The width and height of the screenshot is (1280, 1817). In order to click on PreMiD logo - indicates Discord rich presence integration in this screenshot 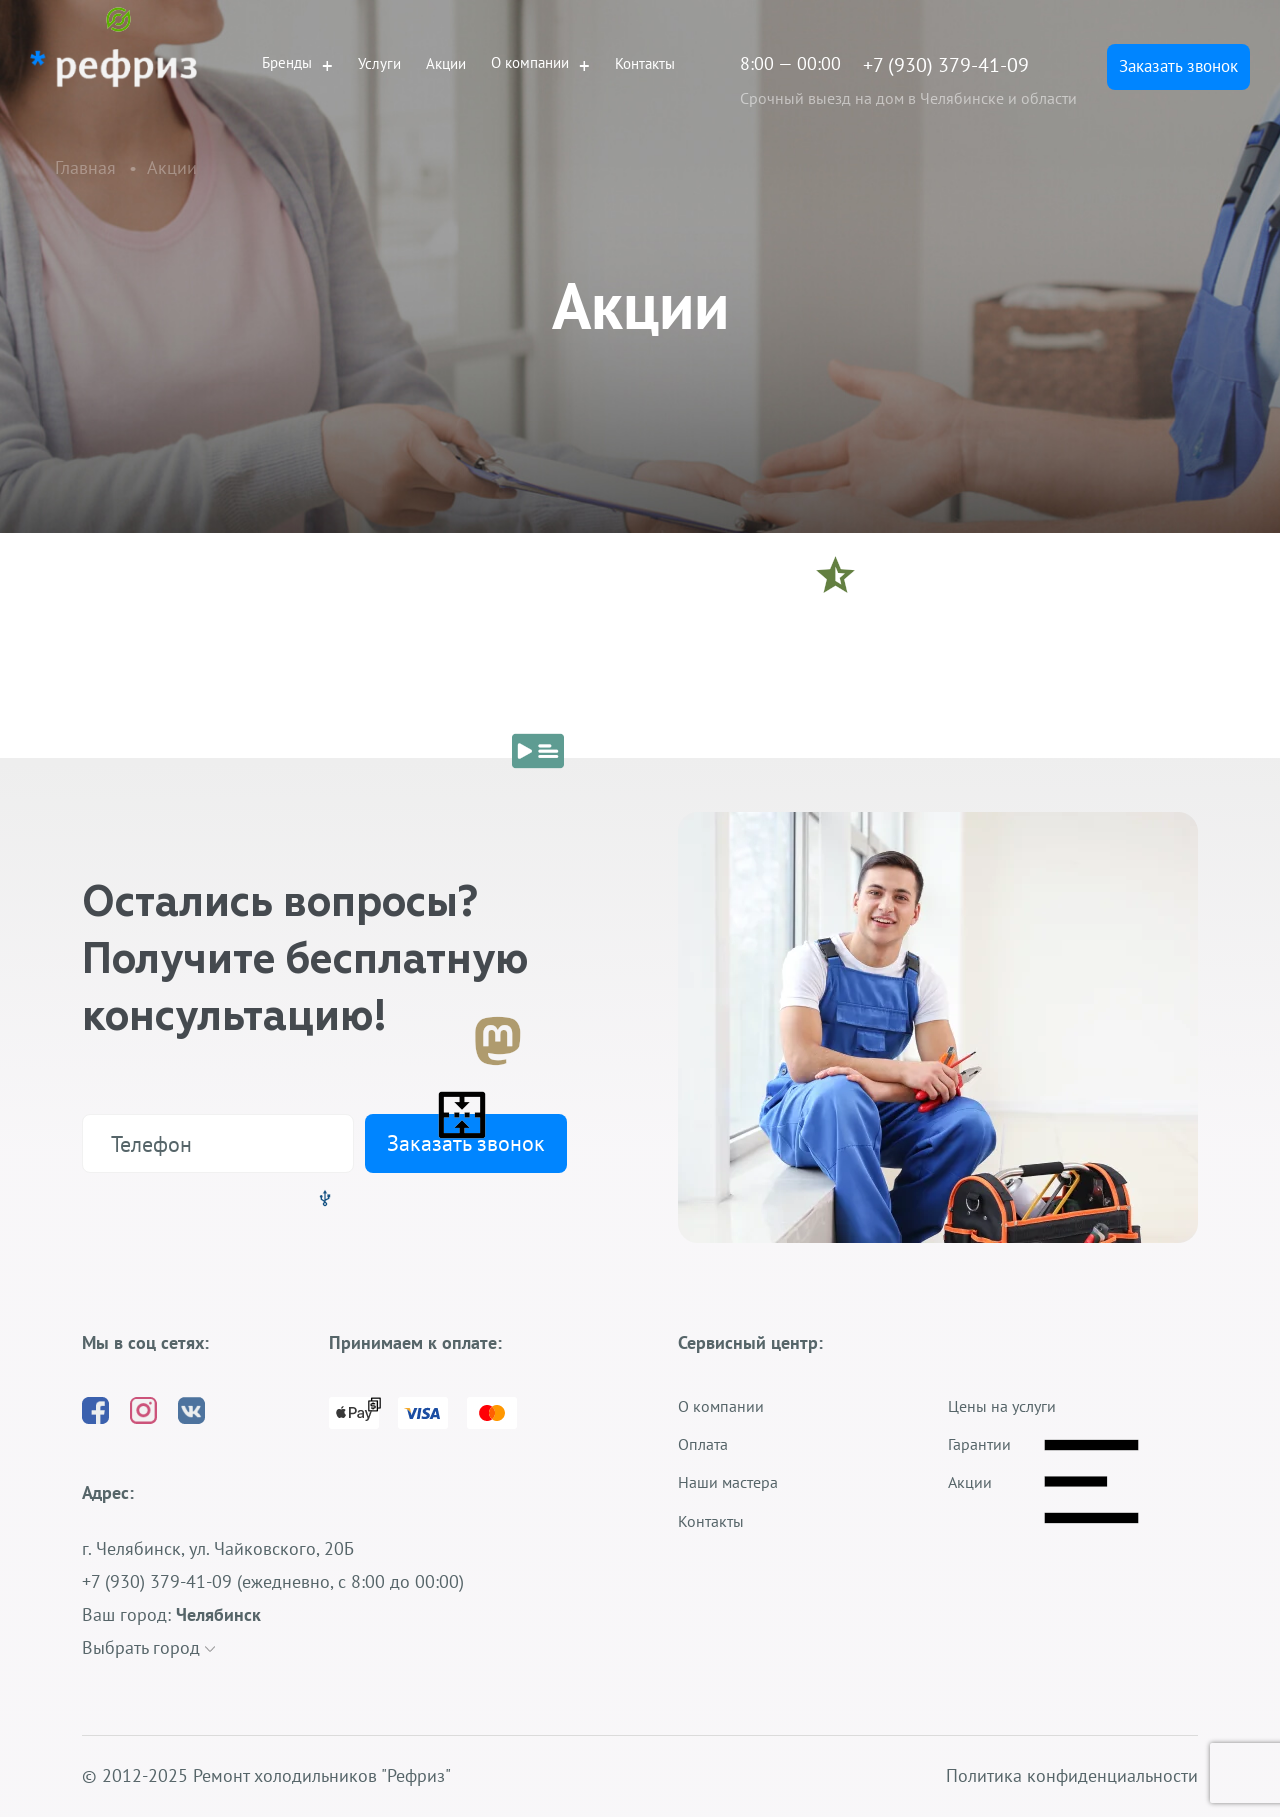, I will do `click(538, 751)`.